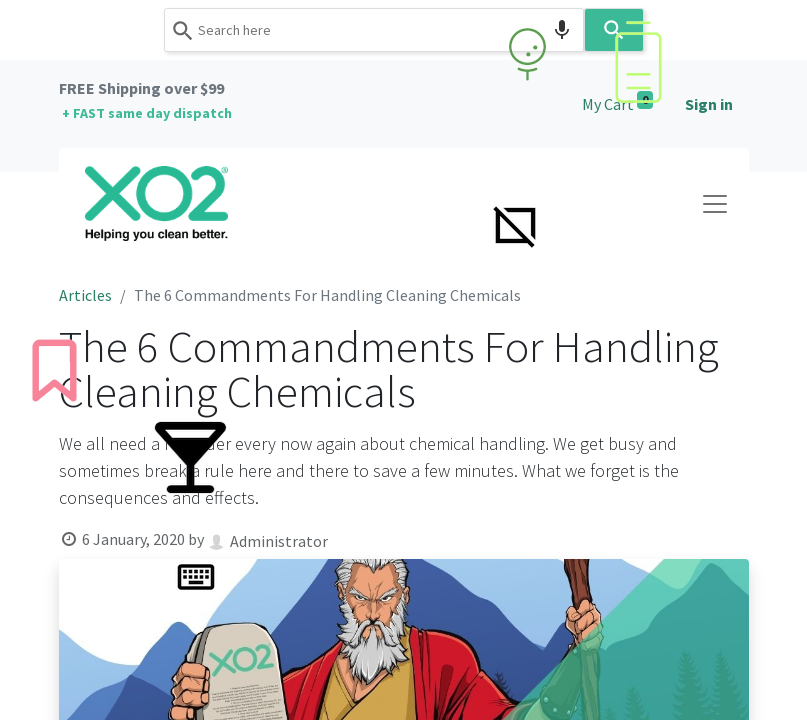 This screenshot has width=807, height=720. Describe the element at coordinates (196, 577) in the screenshot. I see `open on-screen keyboard` at that location.